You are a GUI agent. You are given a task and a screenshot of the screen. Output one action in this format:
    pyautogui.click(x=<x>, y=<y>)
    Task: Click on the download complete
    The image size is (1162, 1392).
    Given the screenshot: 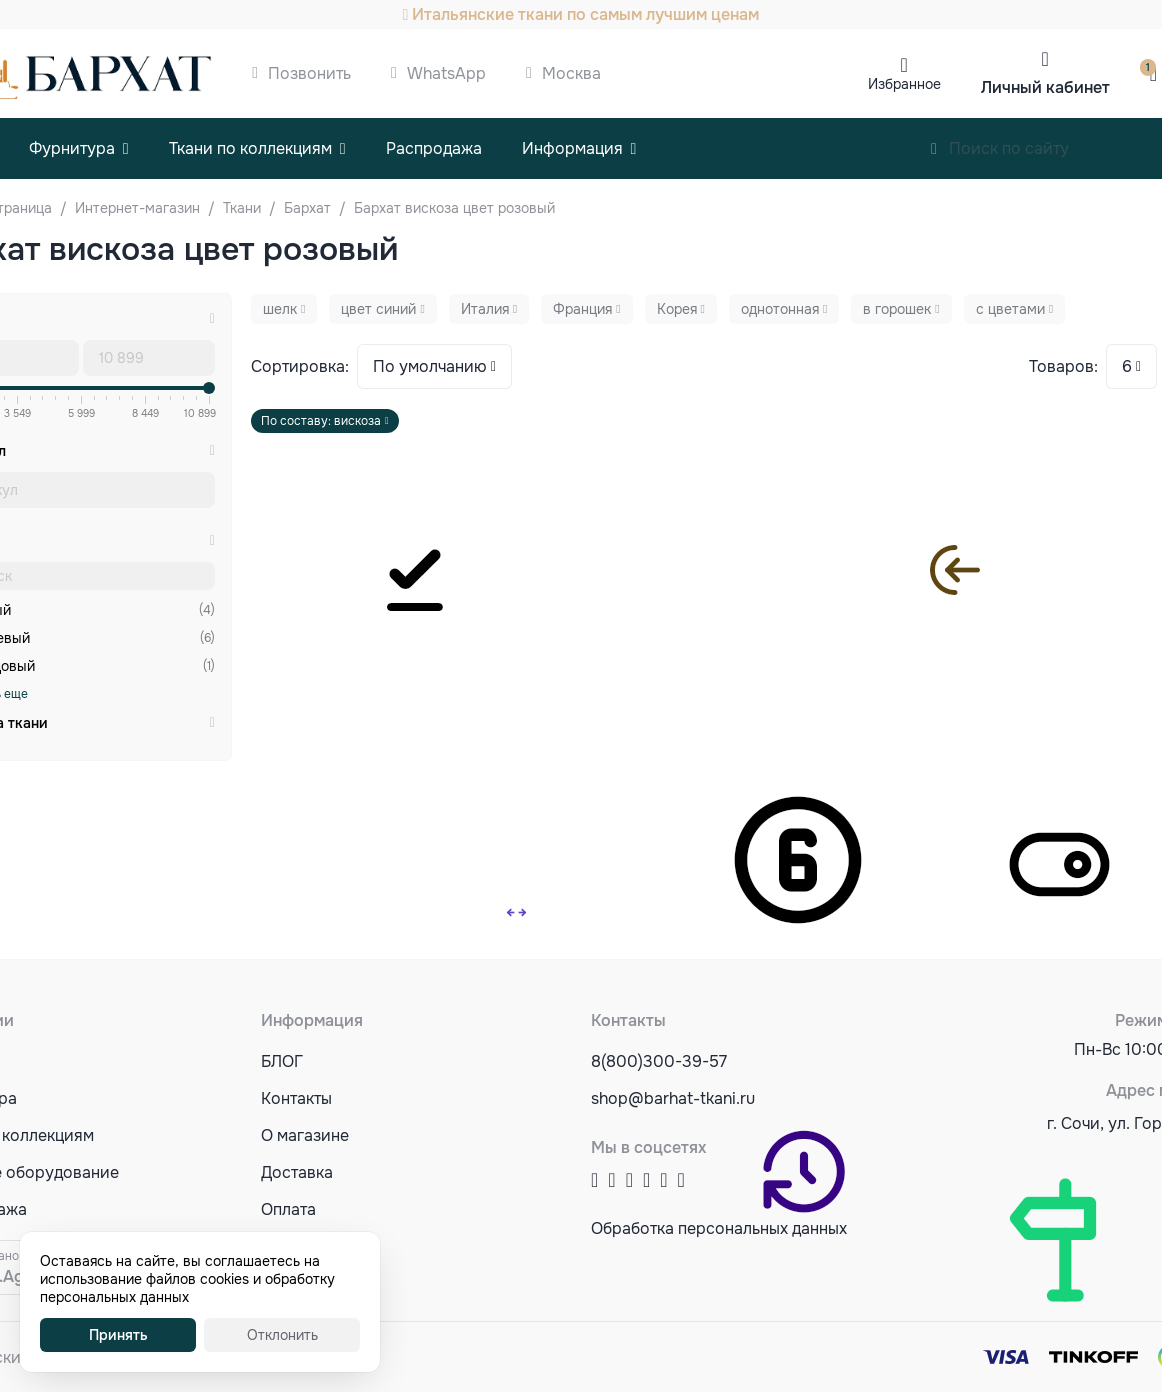 What is the action you would take?
    pyautogui.click(x=415, y=579)
    